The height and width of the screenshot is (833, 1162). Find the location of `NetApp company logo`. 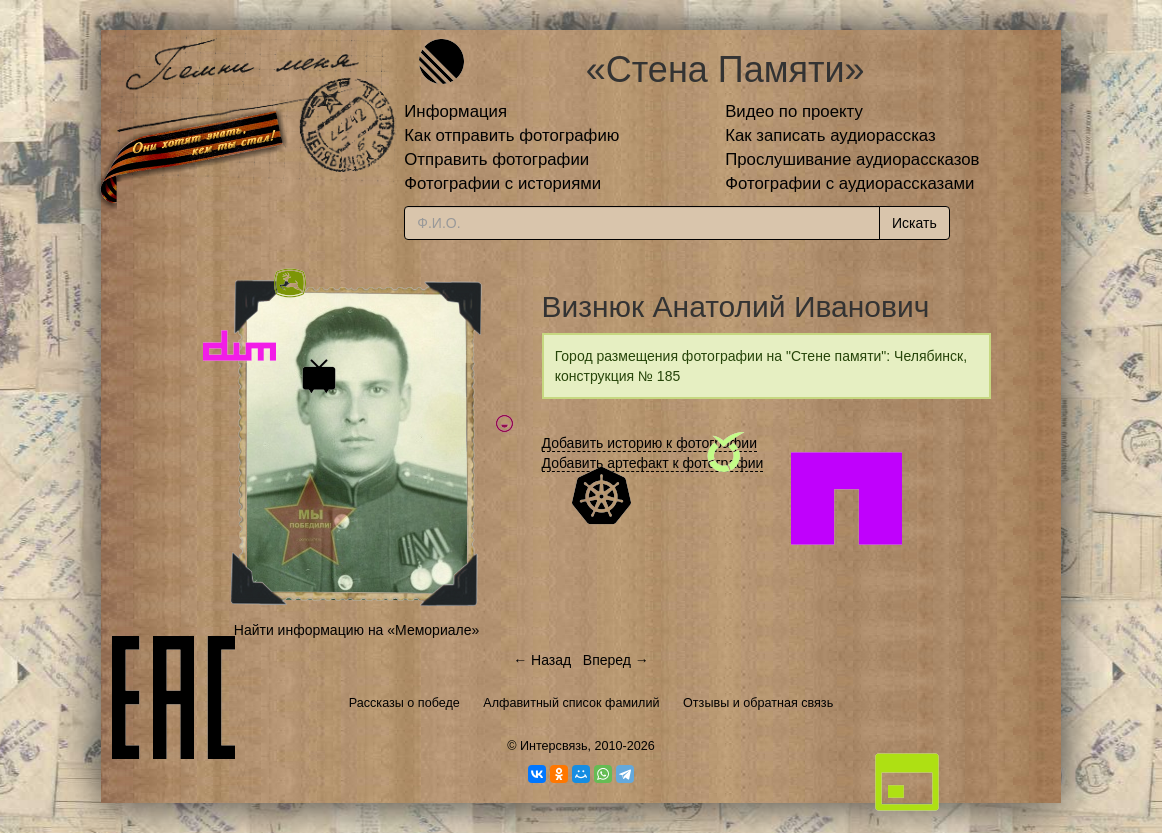

NetApp company logo is located at coordinates (846, 498).